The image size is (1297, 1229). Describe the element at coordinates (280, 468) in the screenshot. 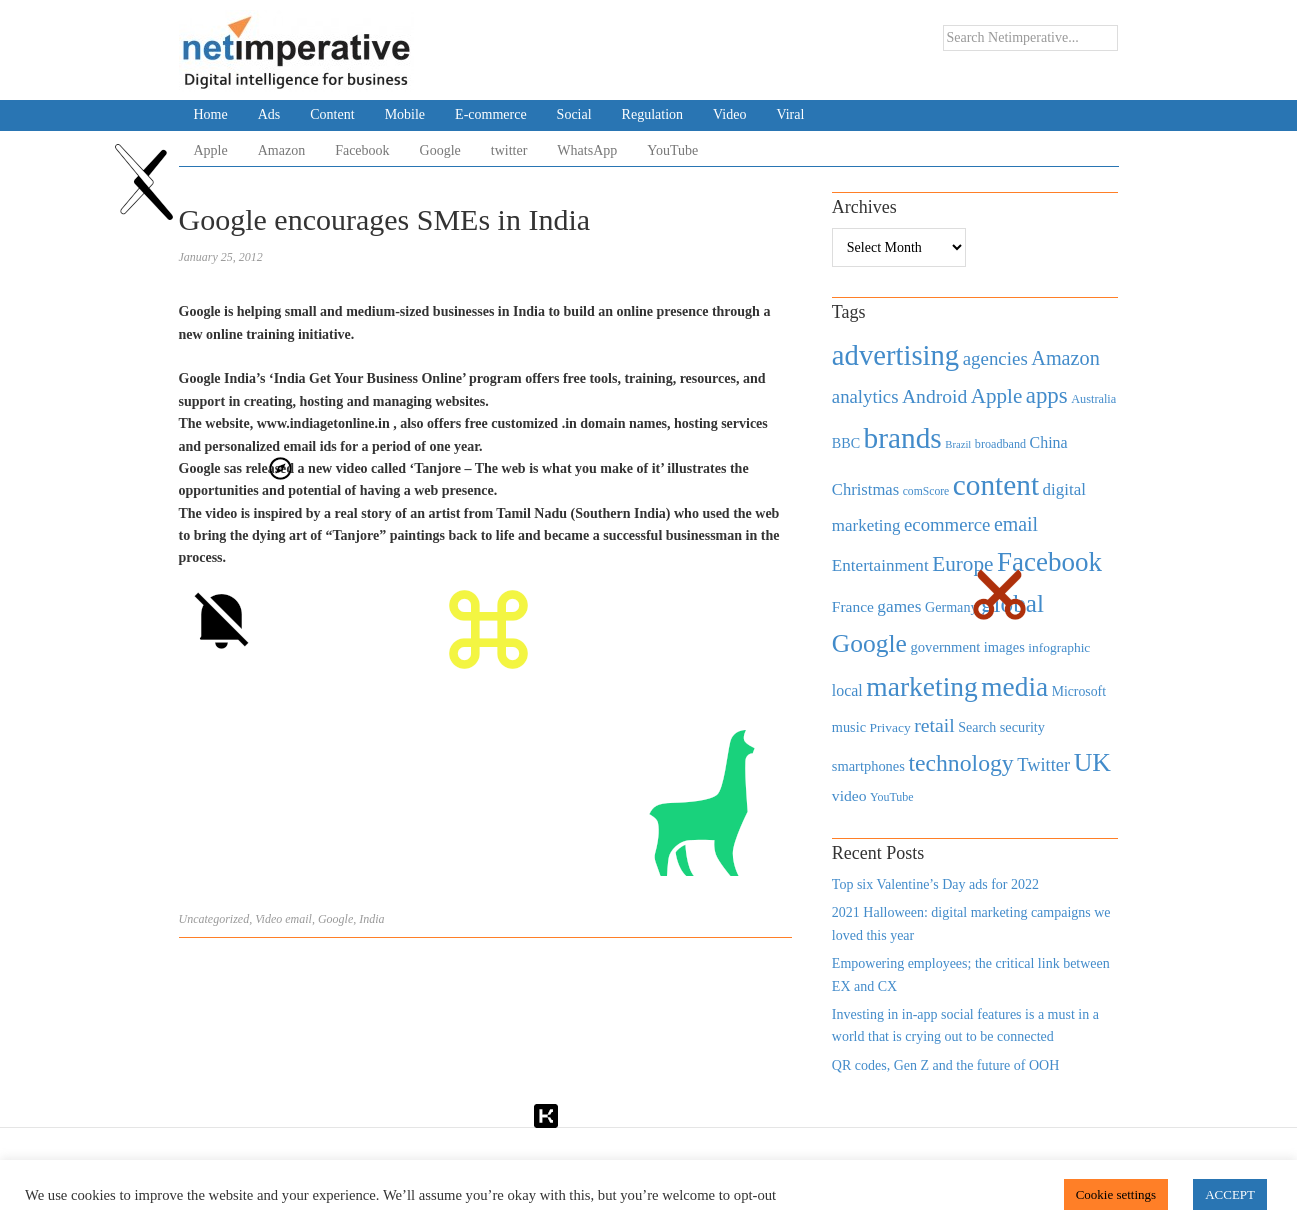

I see `open navigation or directions` at that location.